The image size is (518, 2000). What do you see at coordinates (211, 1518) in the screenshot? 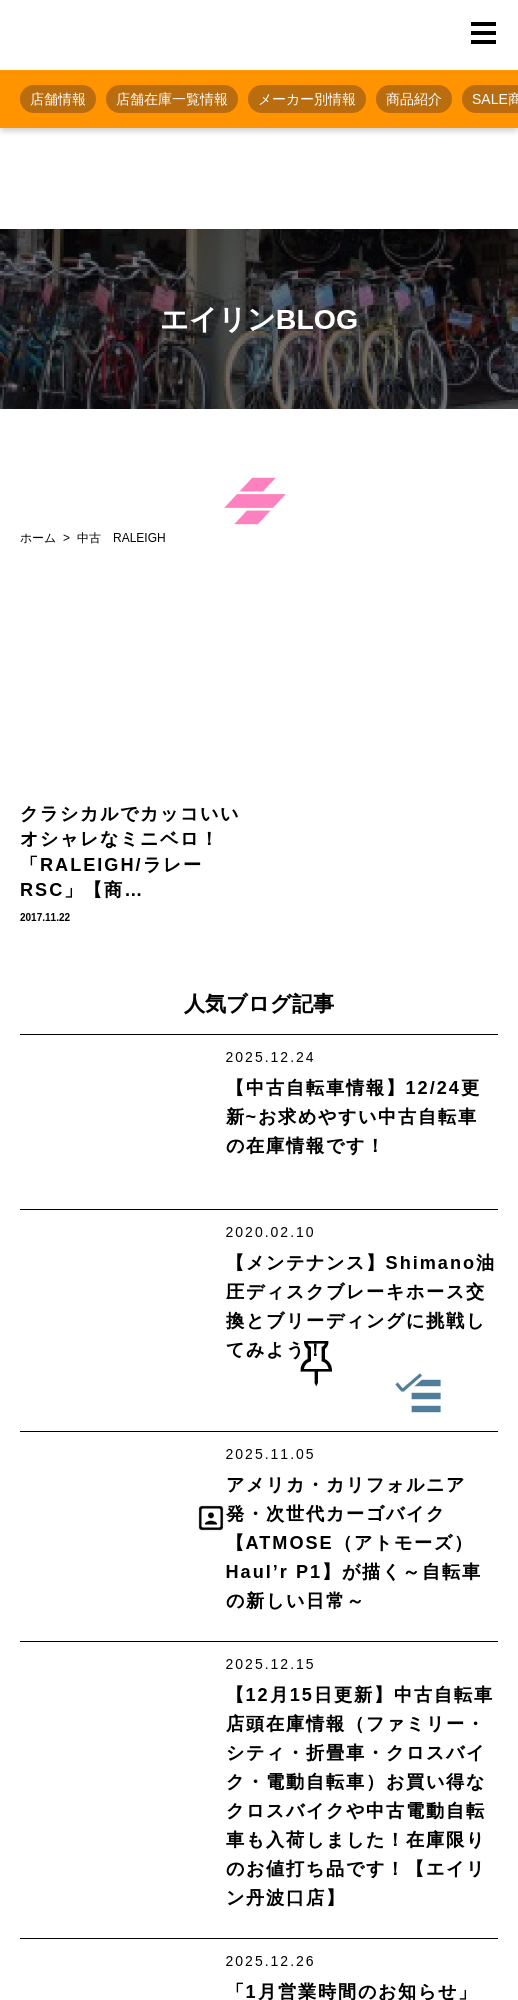
I see `switch to portrait orientation mode` at bounding box center [211, 1518].